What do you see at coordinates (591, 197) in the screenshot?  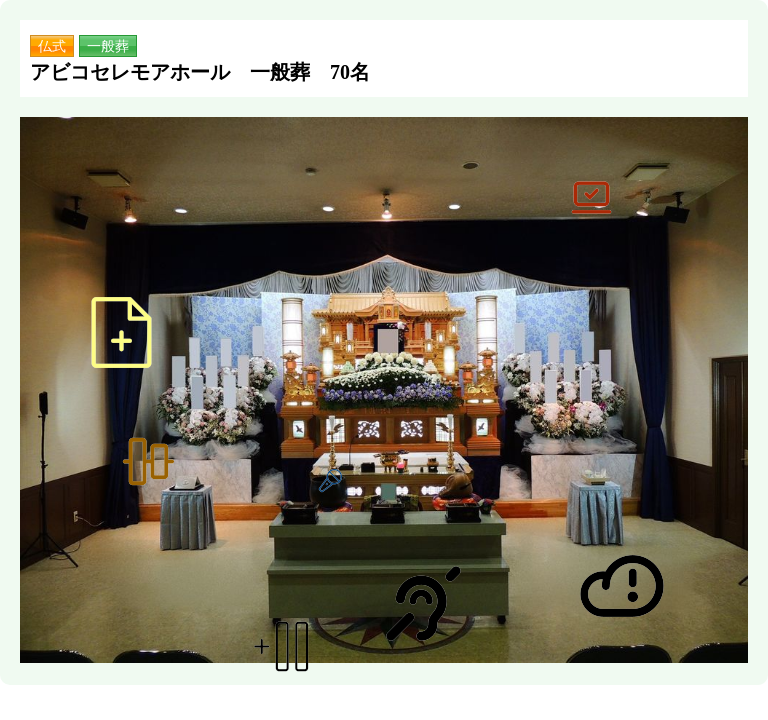 I see `device verification complete` at bounding box center [591, 197].